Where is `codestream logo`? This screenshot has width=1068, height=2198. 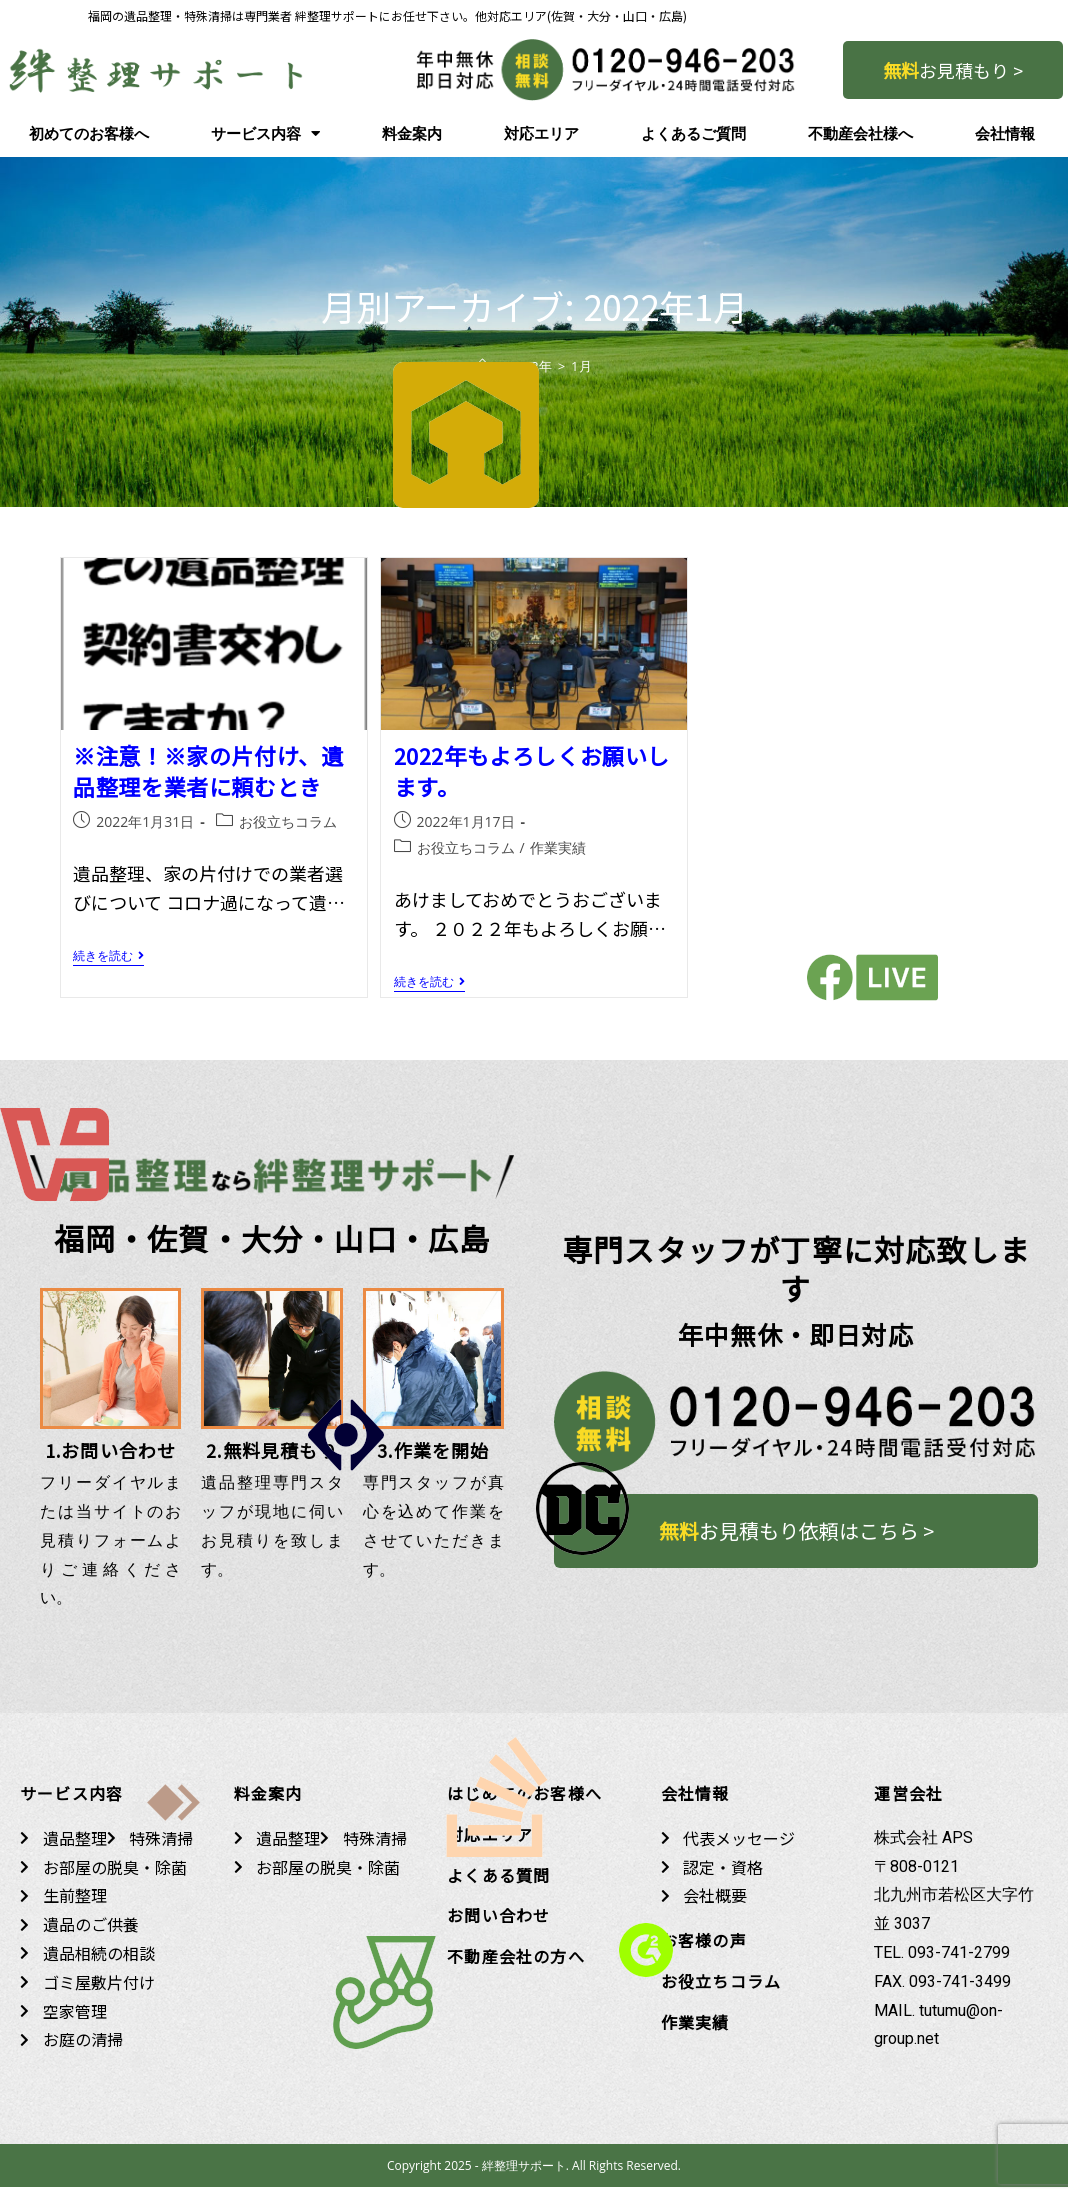 codestream logo is located at coordinates (346, 1435).